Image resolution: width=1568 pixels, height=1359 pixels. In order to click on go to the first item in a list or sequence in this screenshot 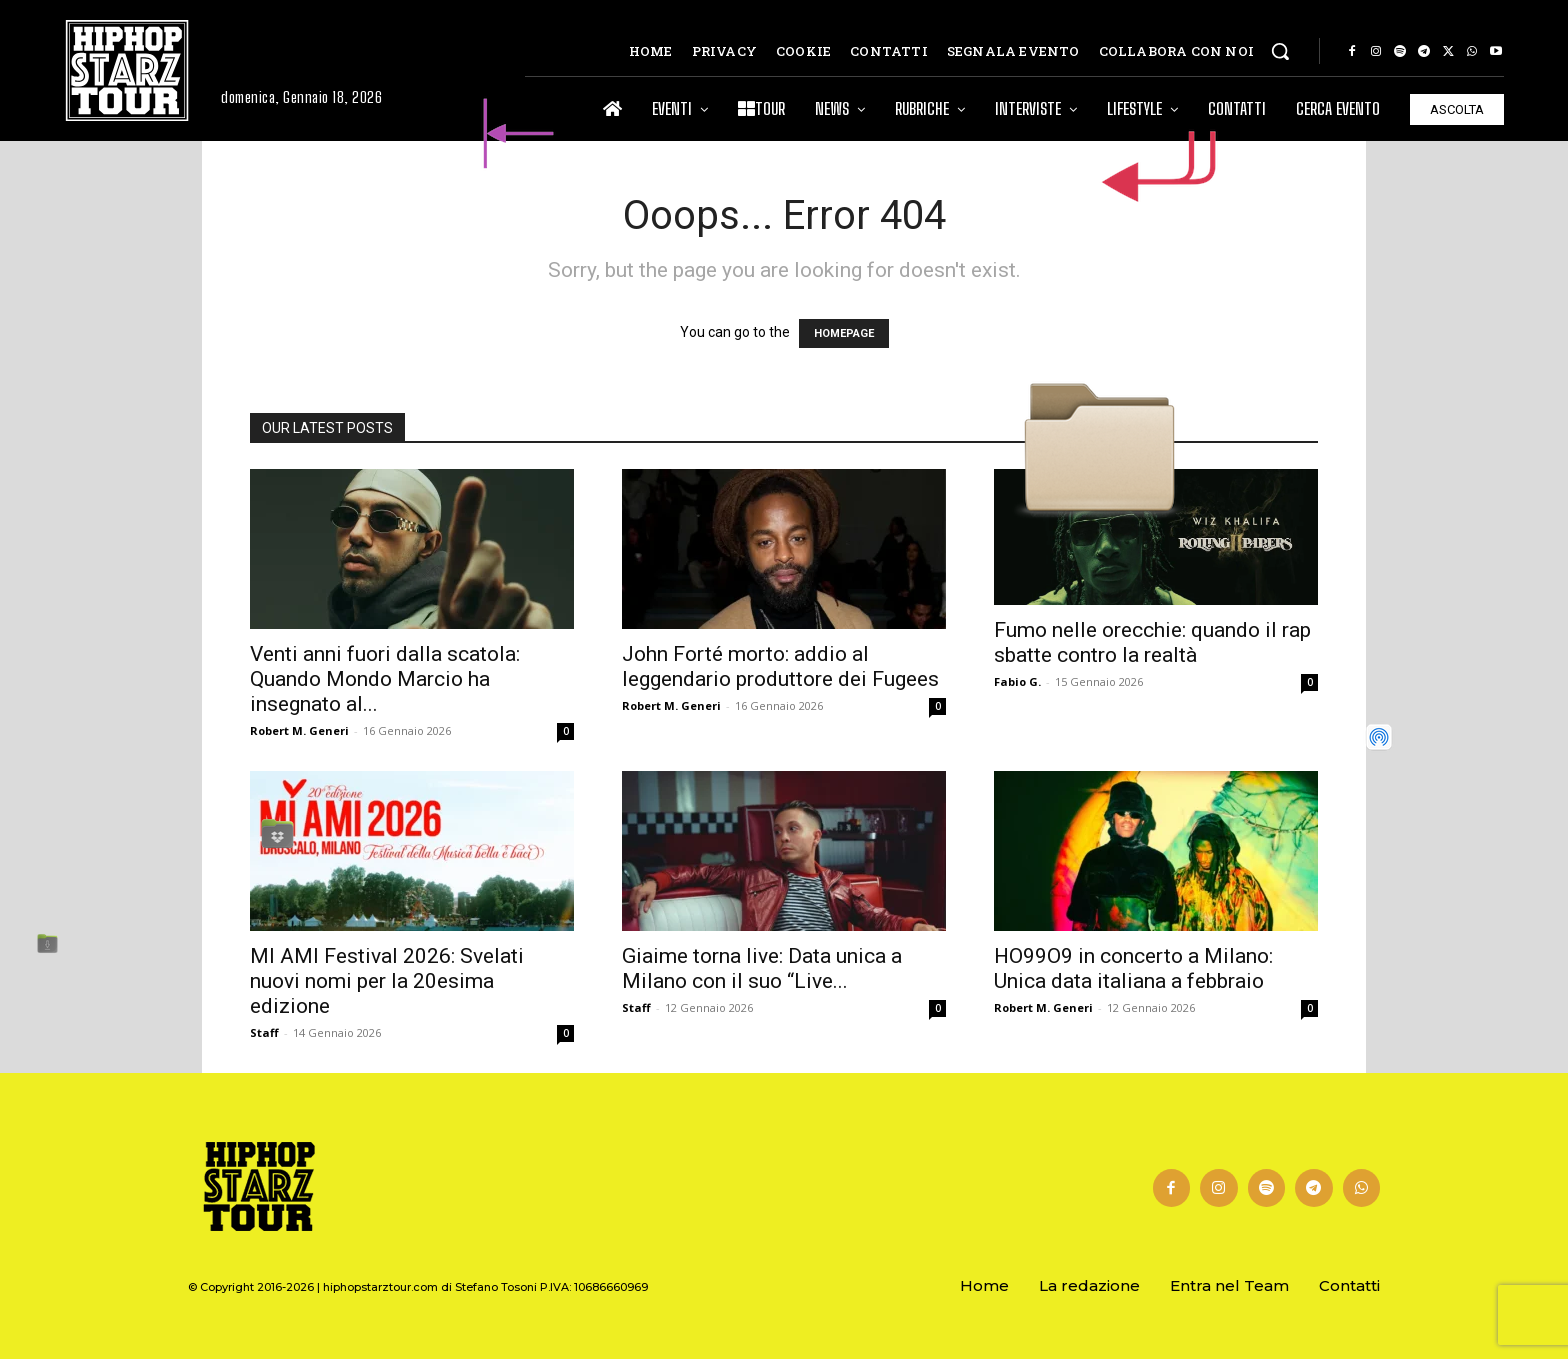, I will do `click(518, 133)`.